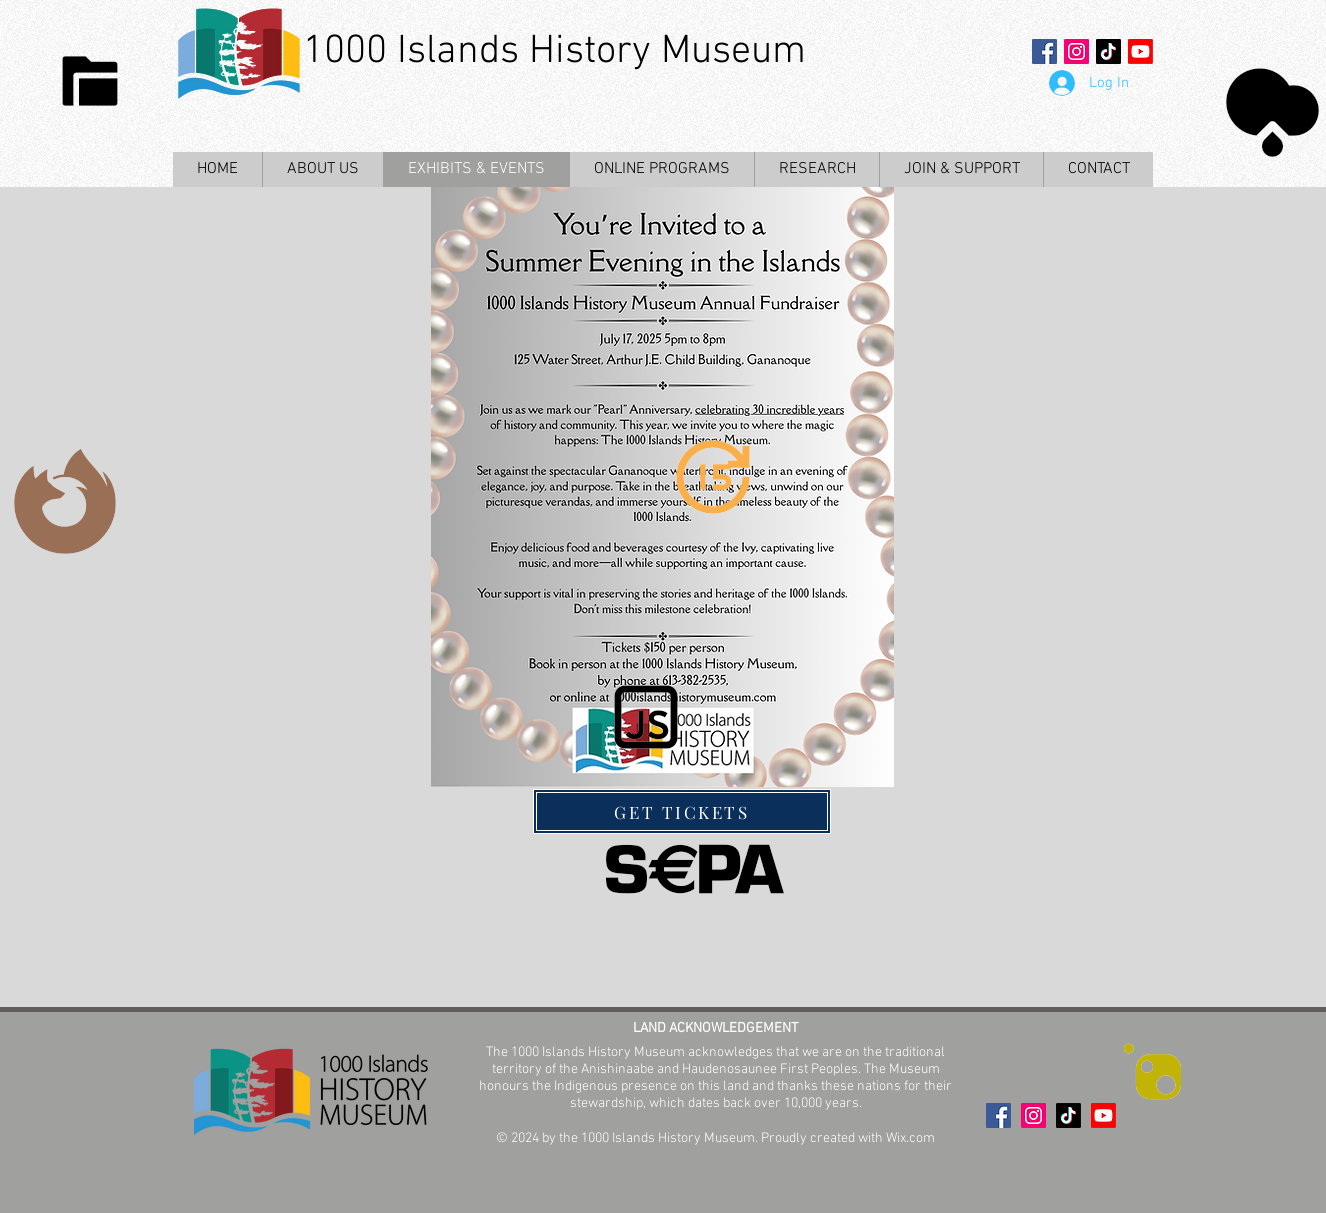 This screenshot has height=1213, width=1326. What do you see at coordinates (1152, 1071) in the screenshot?
I see `nuget package manager logo` at bounding box center [1152, 1071].